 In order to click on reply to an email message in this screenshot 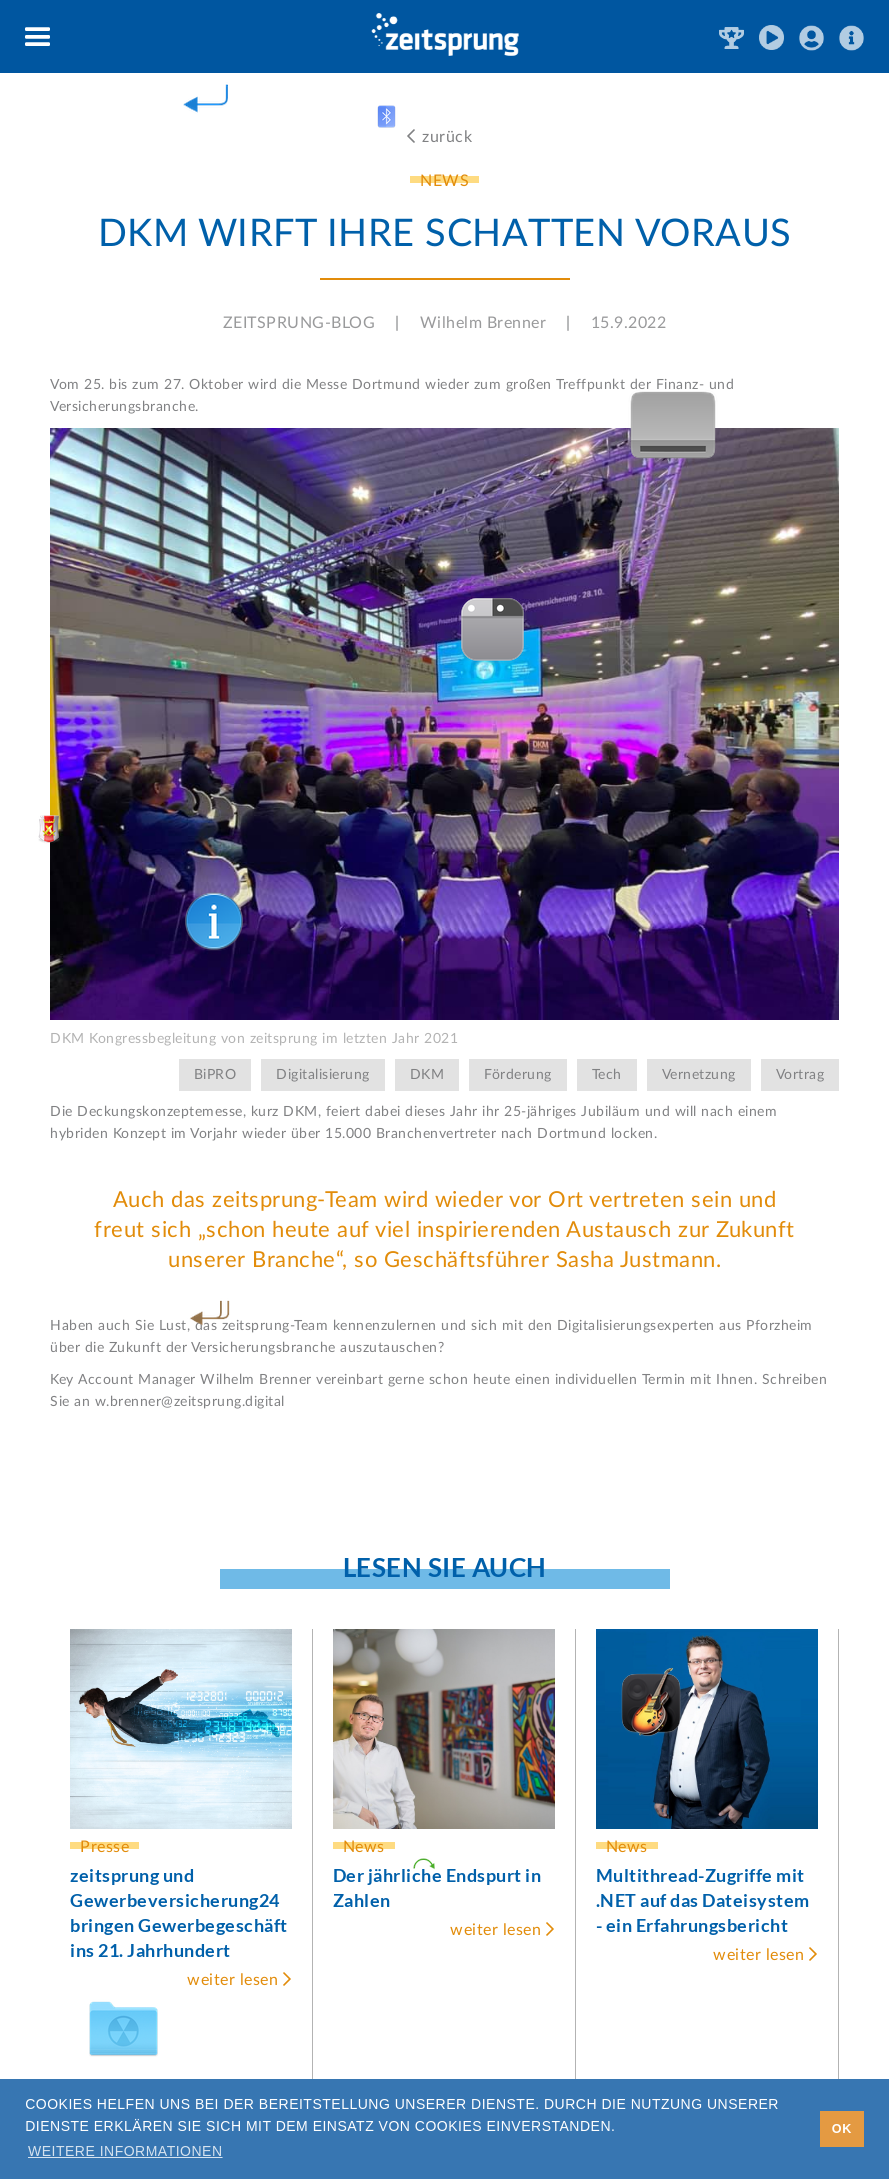, I will do `click(205, 95)`.